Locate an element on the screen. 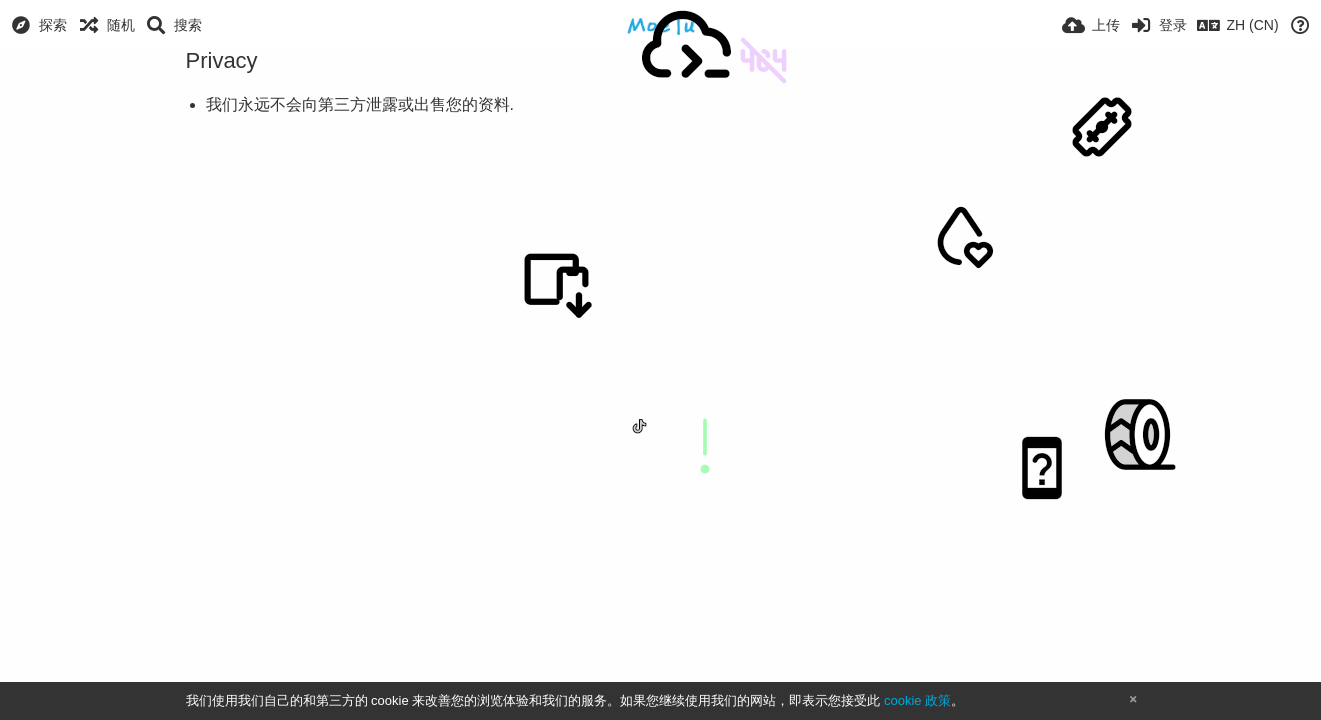  access tire pressure or vehicle tire information is located at coordinates (1137, 434).